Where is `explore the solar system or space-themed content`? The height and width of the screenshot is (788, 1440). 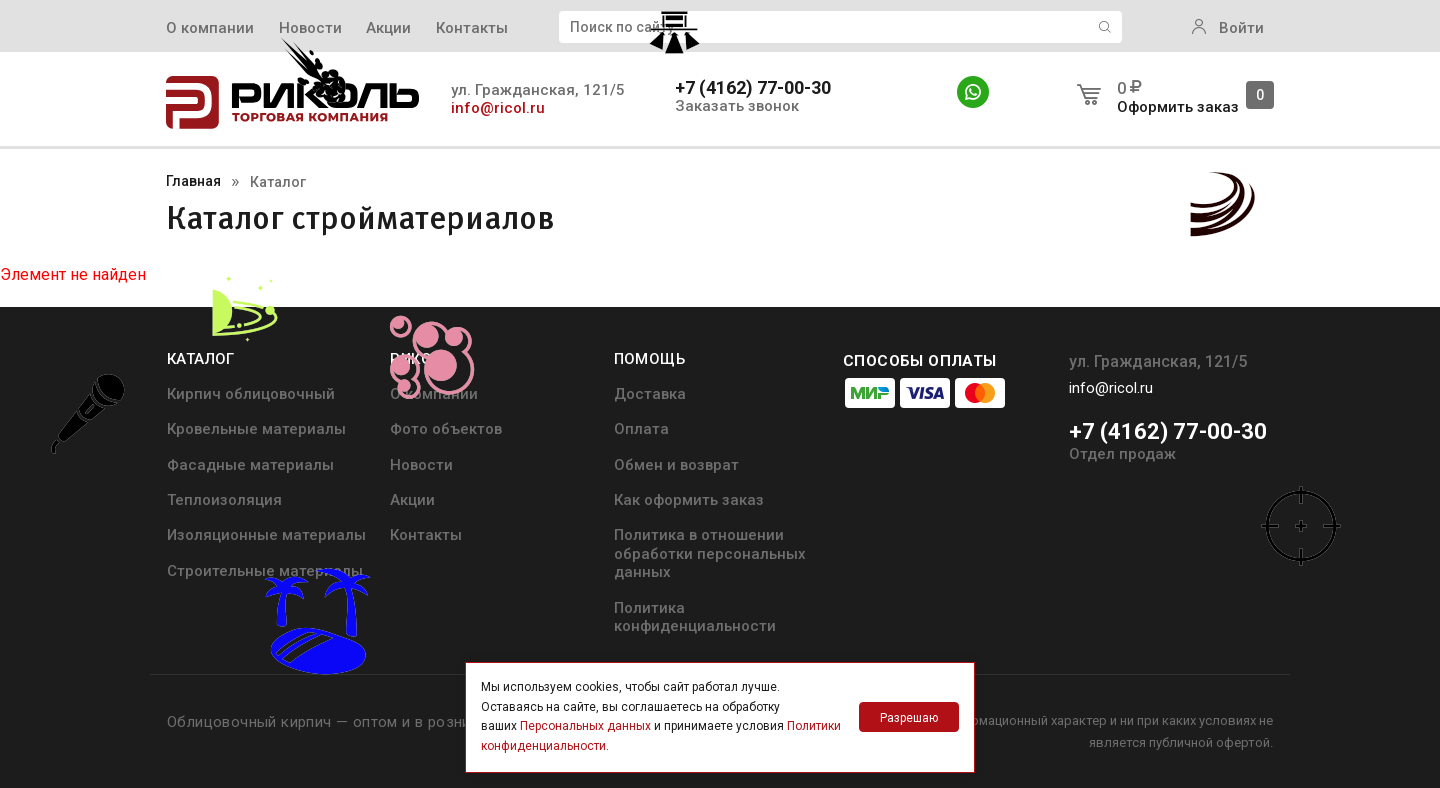
explore the solar system or space-themed content is located at coordinates (247, 311).